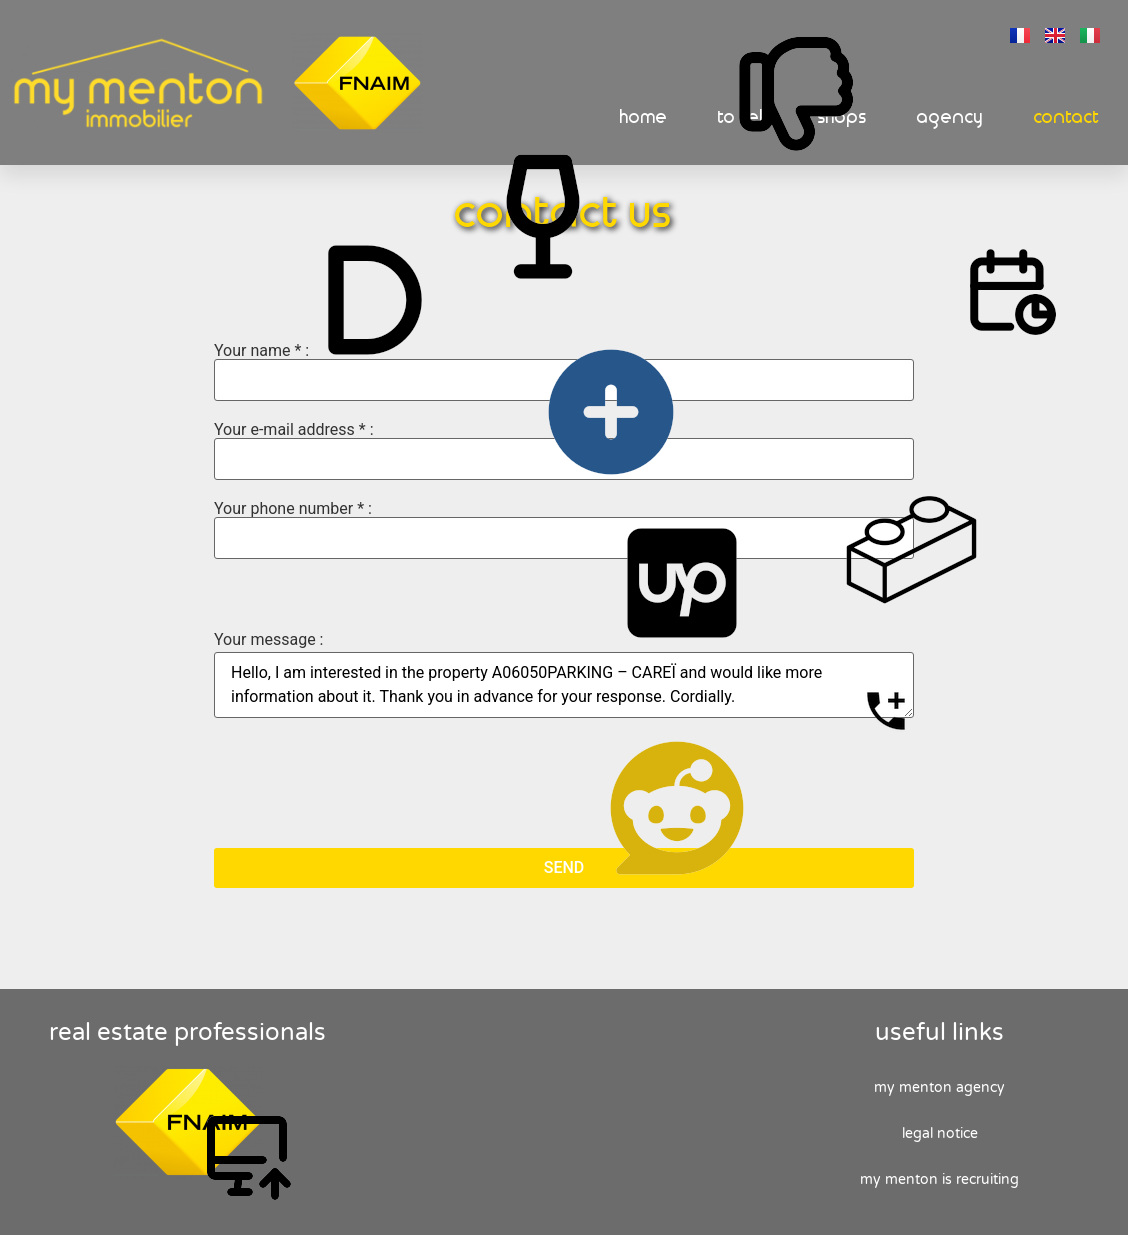 This screenshot has width=1128, height=1235. What do you see at coordinates (886, 711) in the screenshot?
I see `add a new contact to your phone` at bounding box center [886, 711].